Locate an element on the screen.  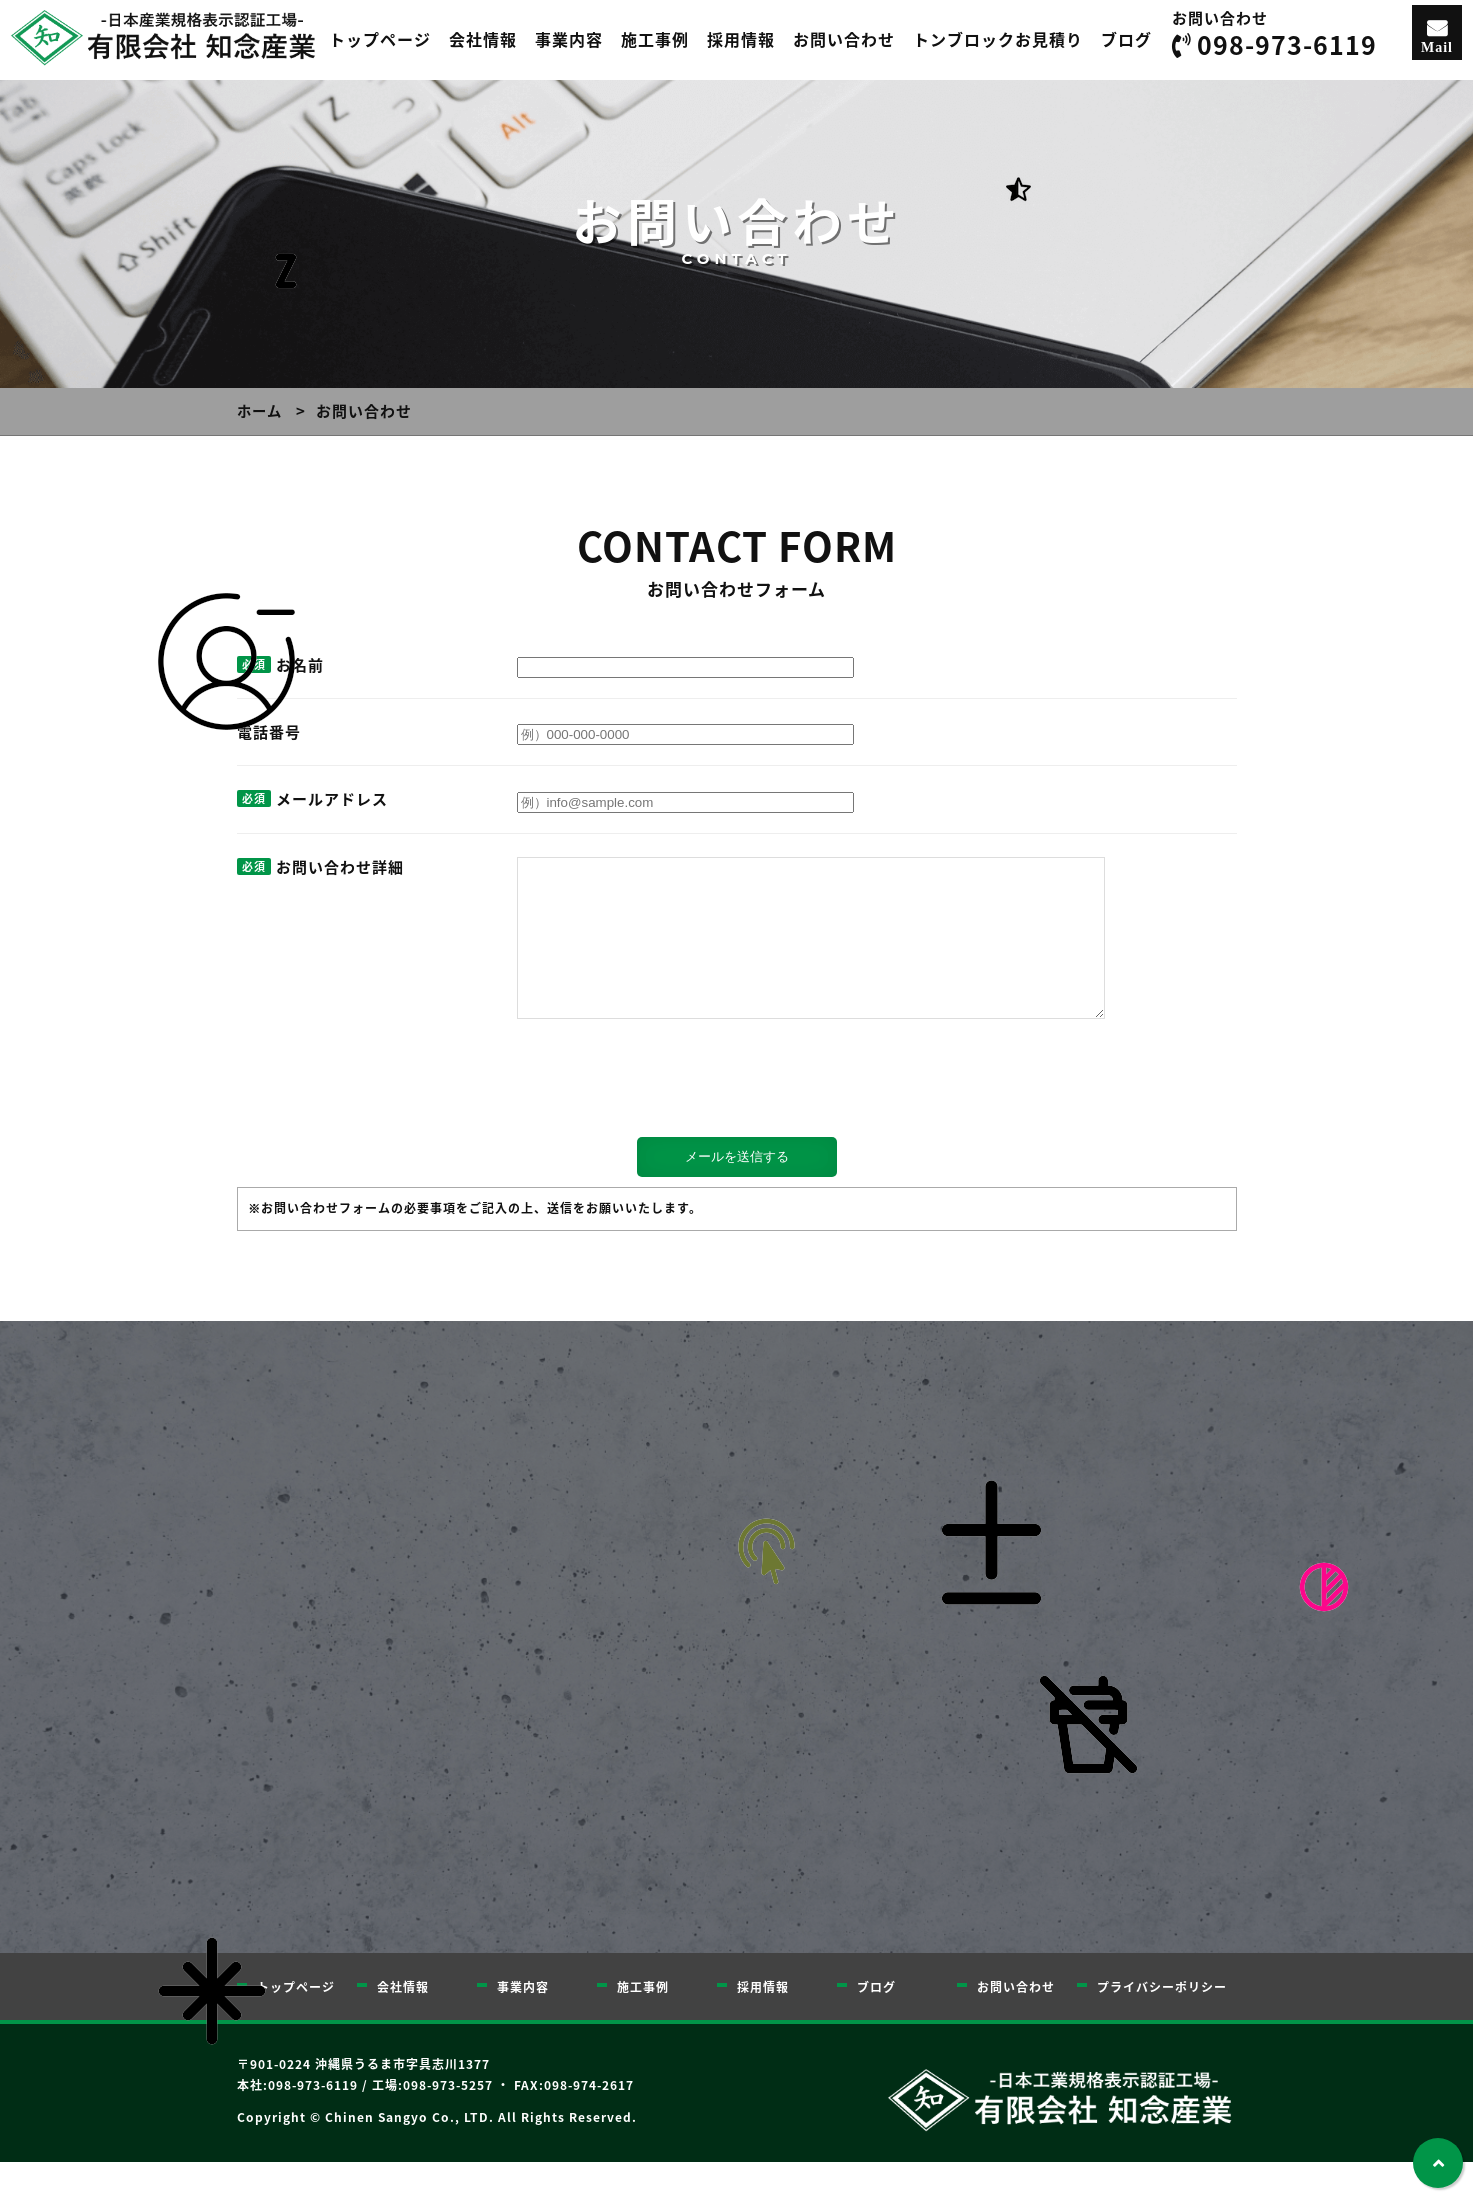
indicates z-index or layer ordering option is located at coordinates (286, 271).